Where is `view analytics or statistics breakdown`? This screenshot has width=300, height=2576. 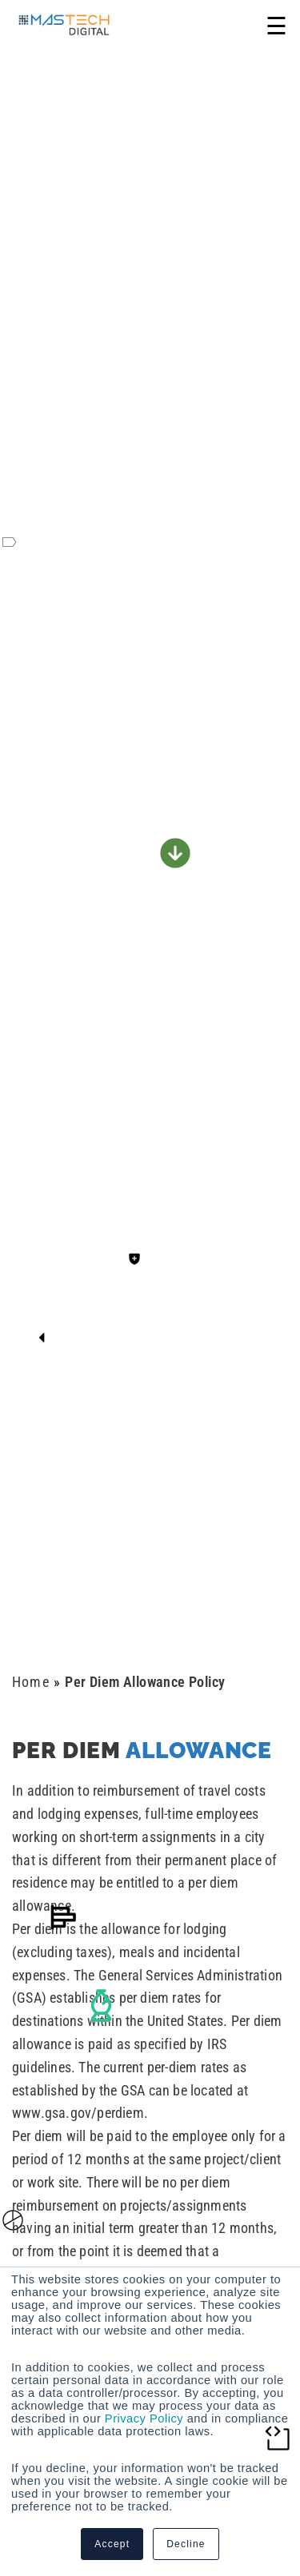 view analytics or statistics breakdown is located at coordinates (13, 2220).